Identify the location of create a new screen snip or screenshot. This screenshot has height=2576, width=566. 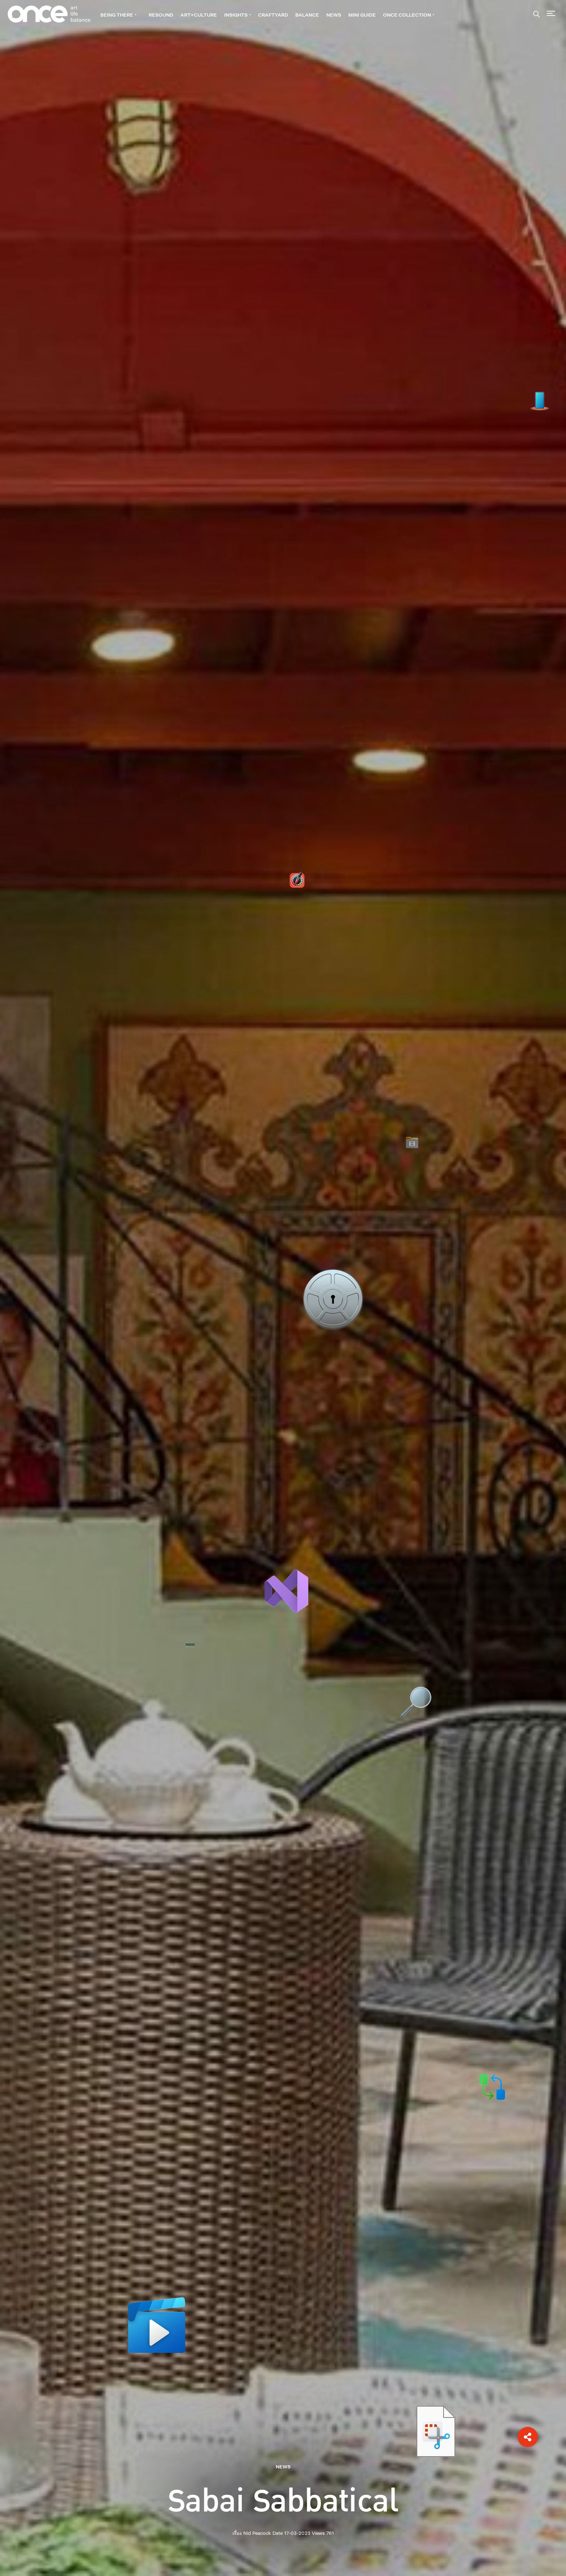
(436, 2431).